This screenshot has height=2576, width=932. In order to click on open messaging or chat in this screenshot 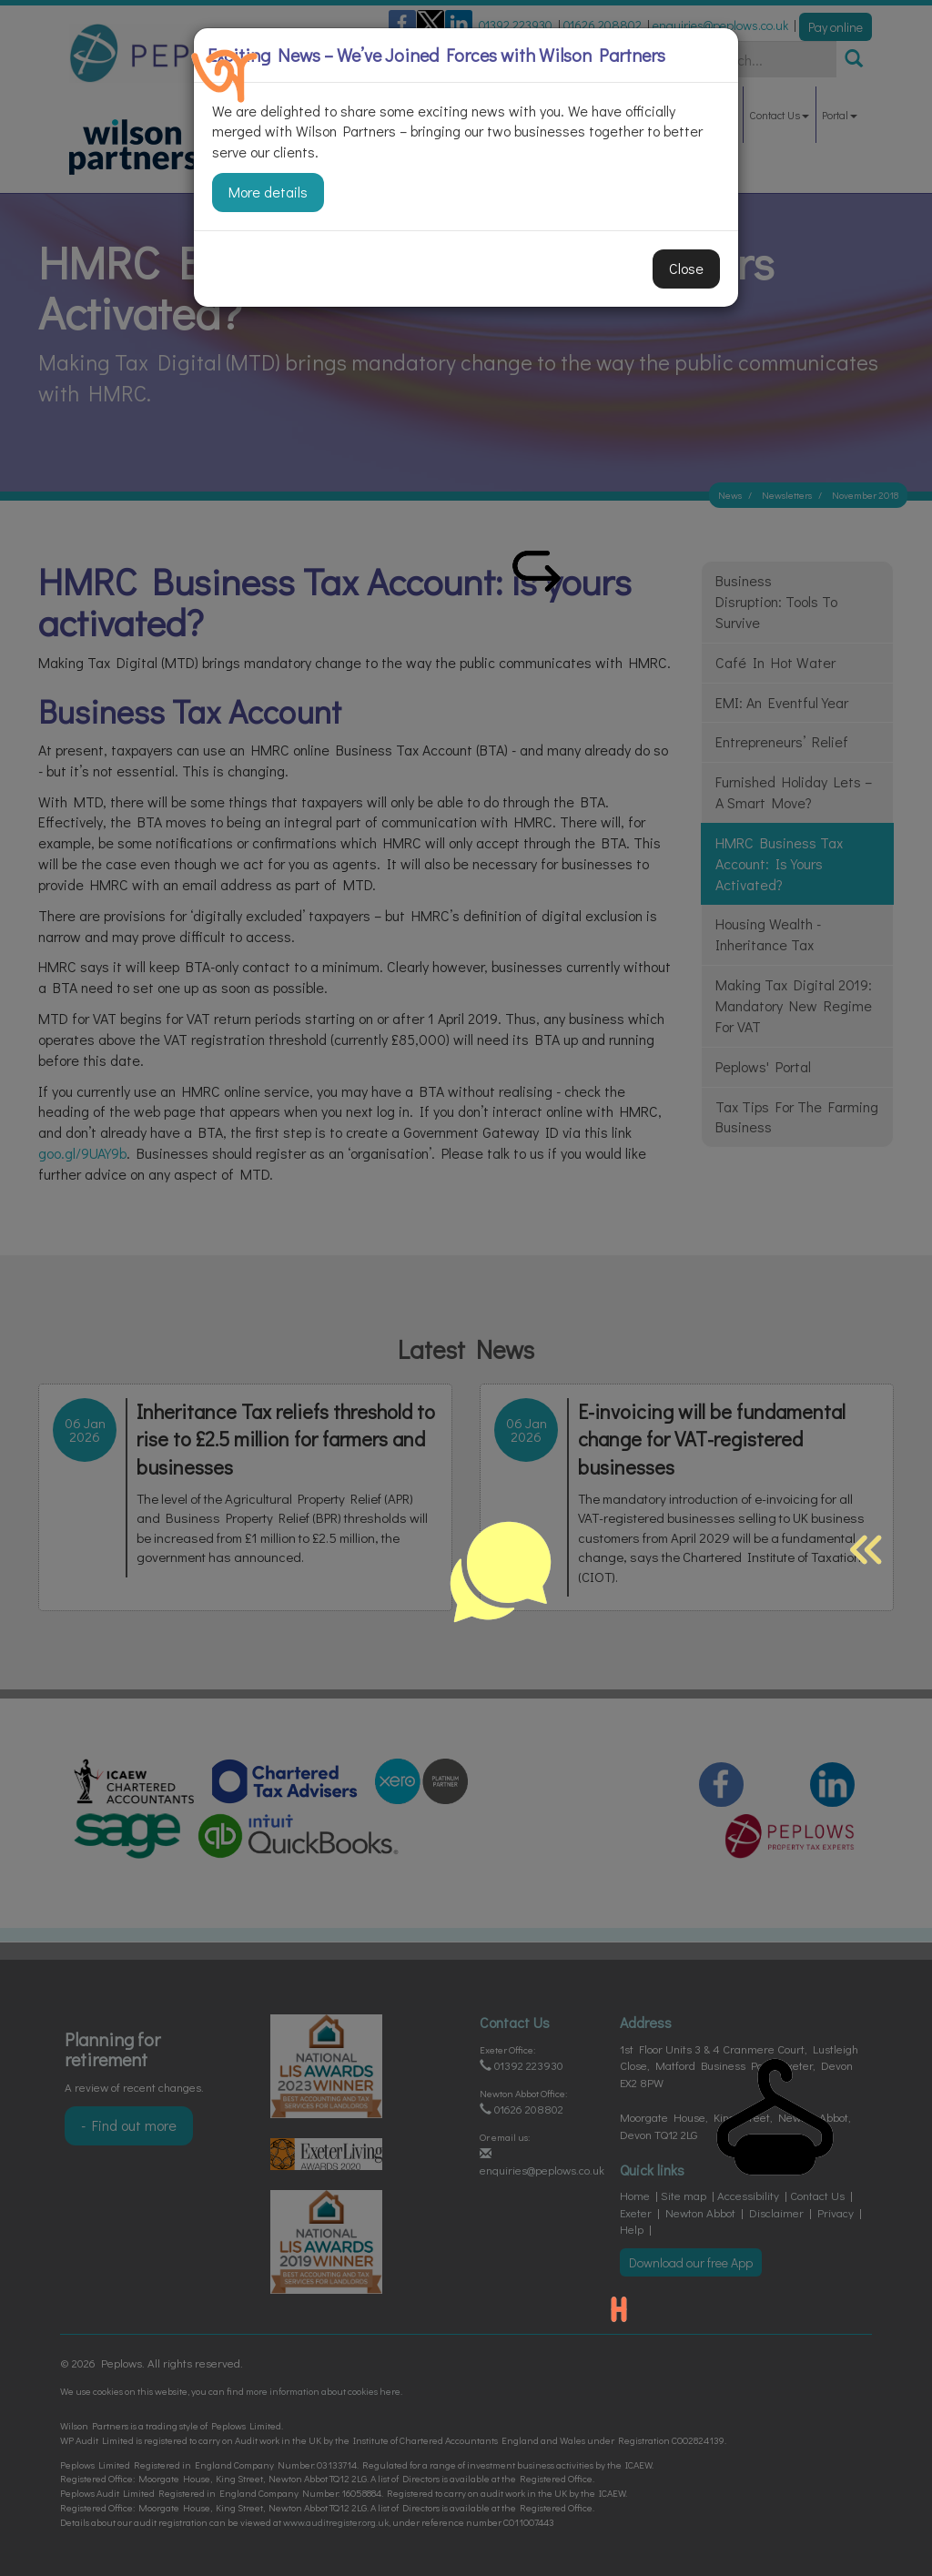, I will do `click(501, 1572)`.